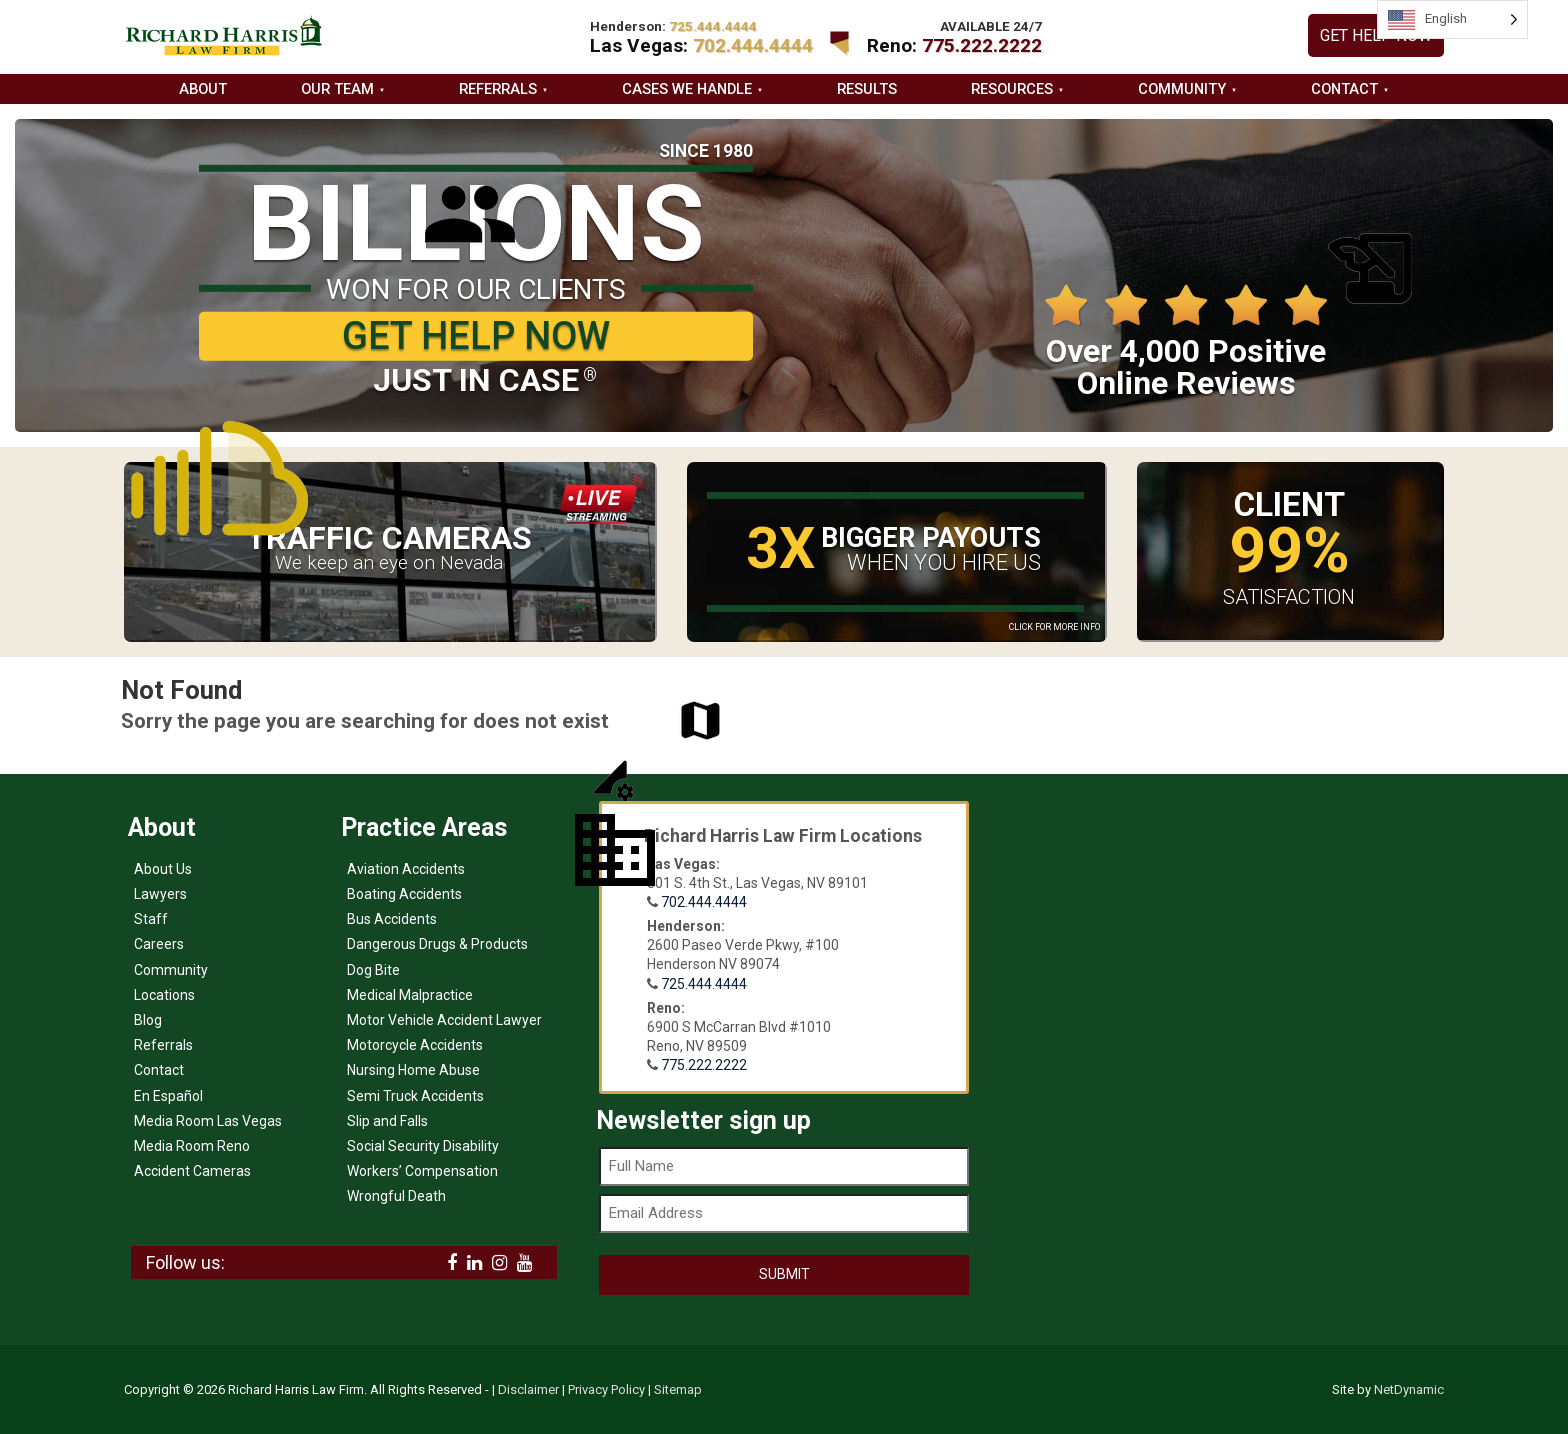  I want to click on view group members, so click(470, 214).